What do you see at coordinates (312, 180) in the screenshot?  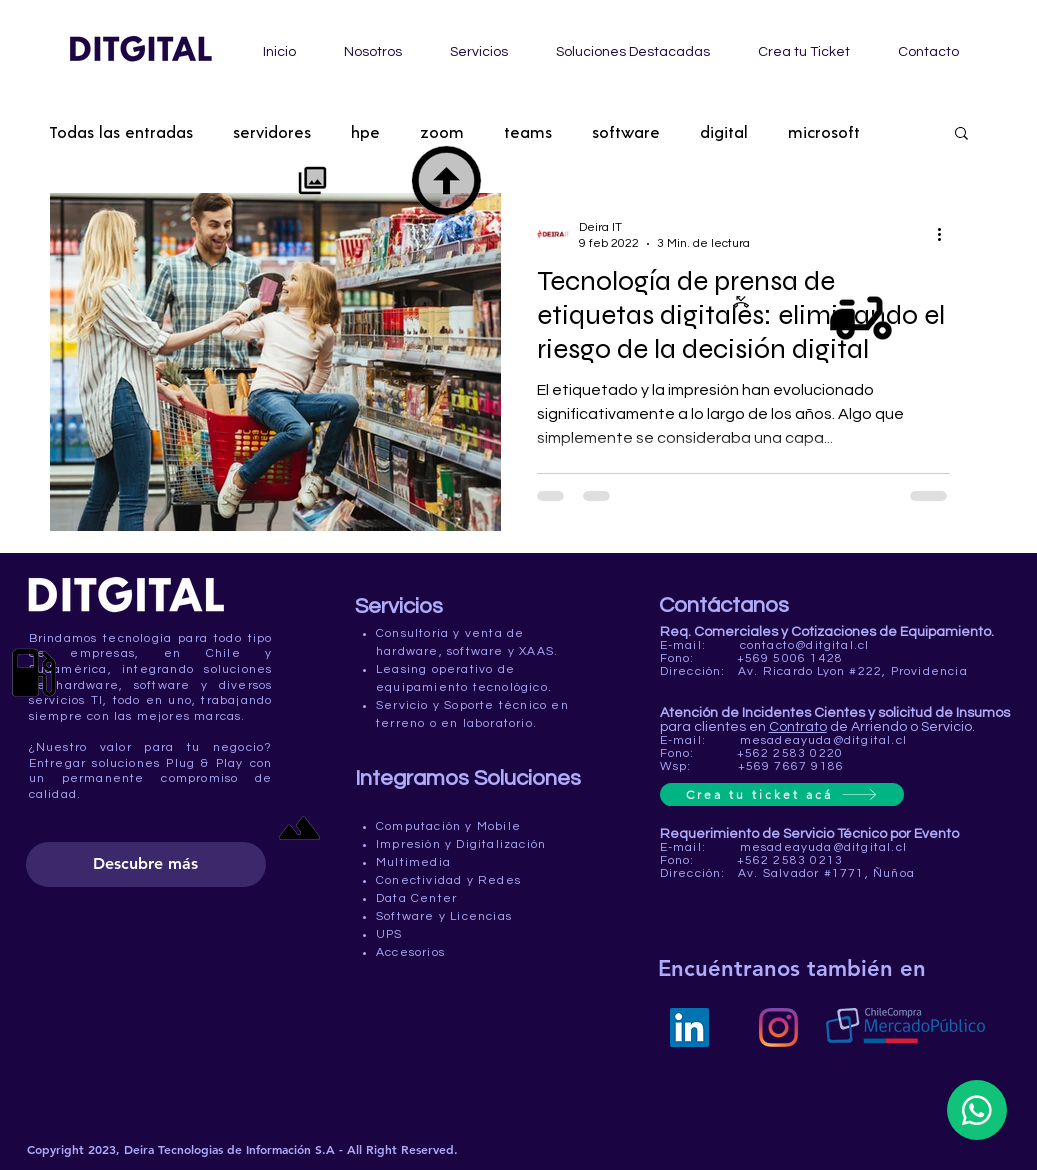 I see `view photo collections or albums` at bounding box center [312, 180].